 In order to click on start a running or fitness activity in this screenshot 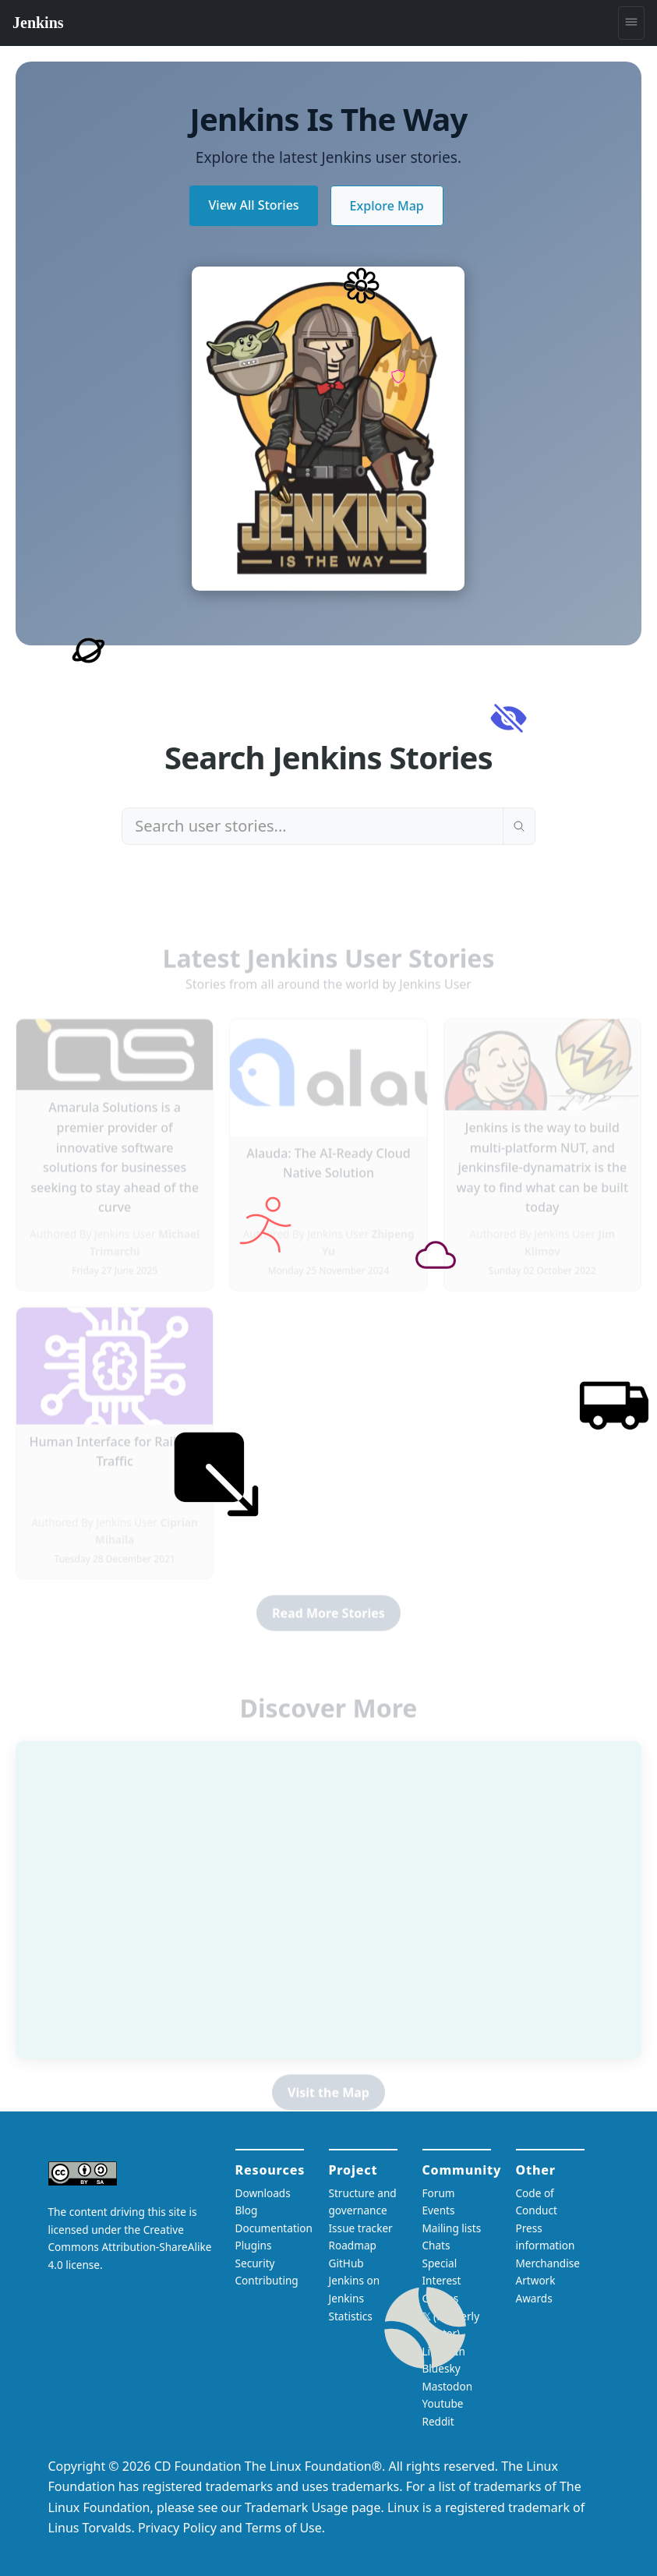, I will do `click(267, 1224)`.